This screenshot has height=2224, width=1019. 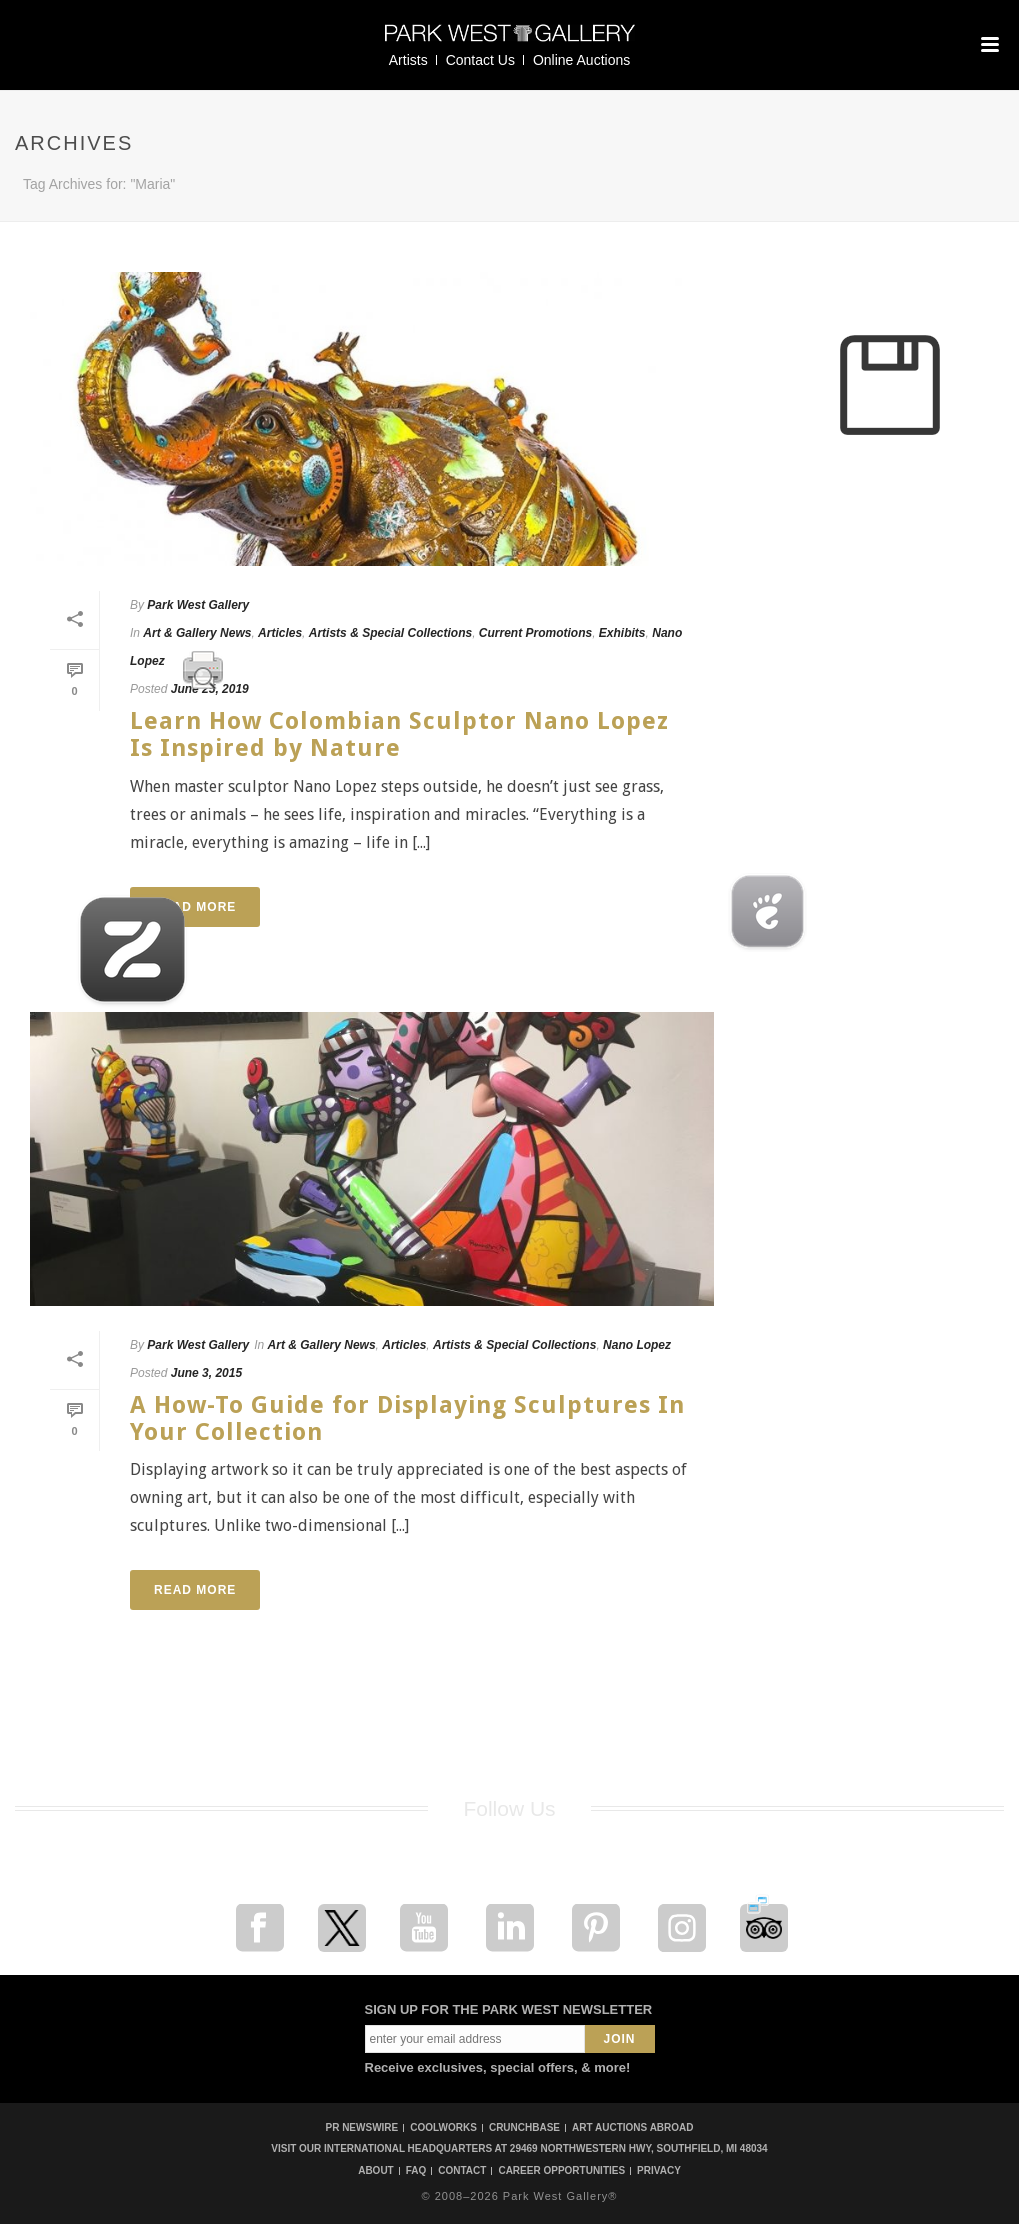 I want to click on save file to disk, so click(x=890, y=385).